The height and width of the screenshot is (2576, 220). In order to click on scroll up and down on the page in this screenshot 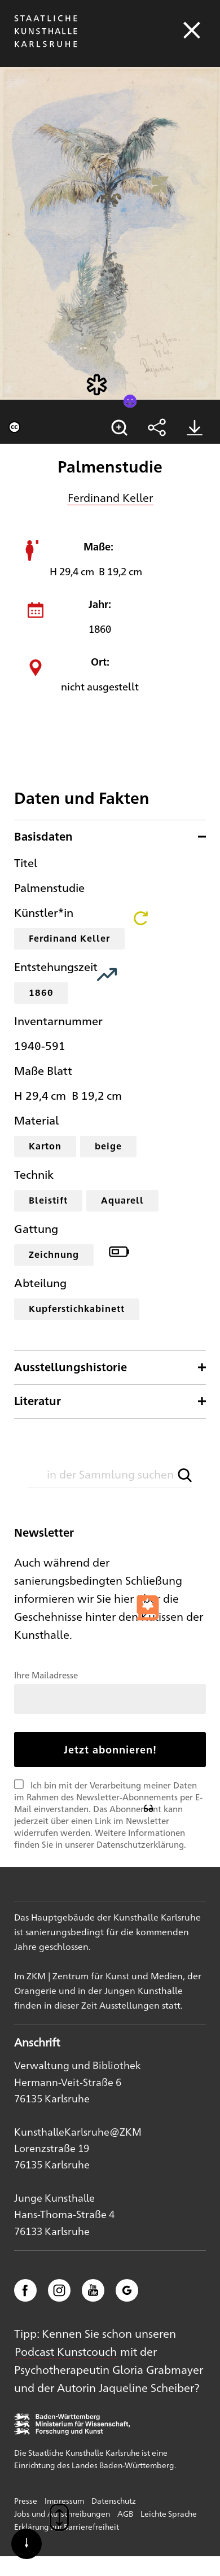, I will do `click(59, 2517)`.